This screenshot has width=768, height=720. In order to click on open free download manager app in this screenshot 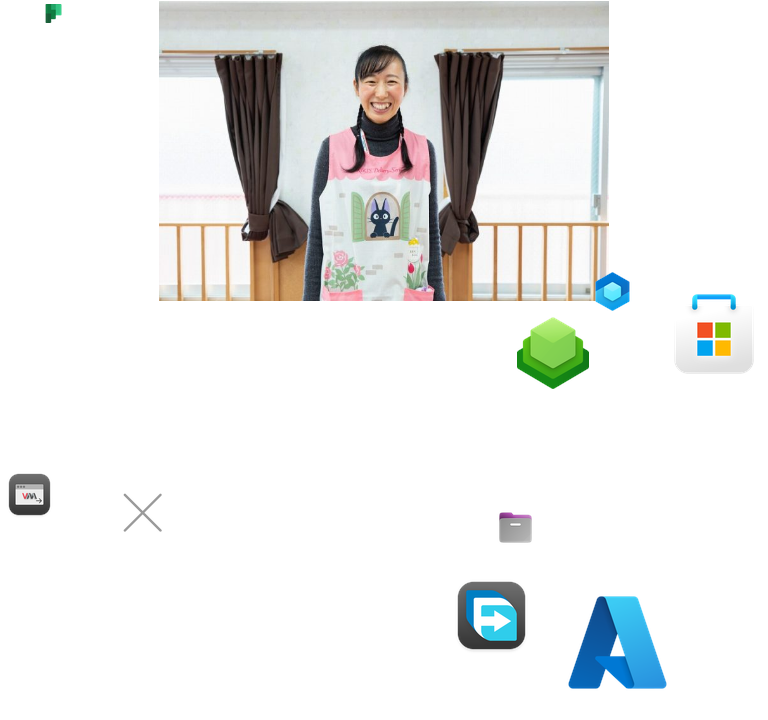, I will do `click(491, 615)`.